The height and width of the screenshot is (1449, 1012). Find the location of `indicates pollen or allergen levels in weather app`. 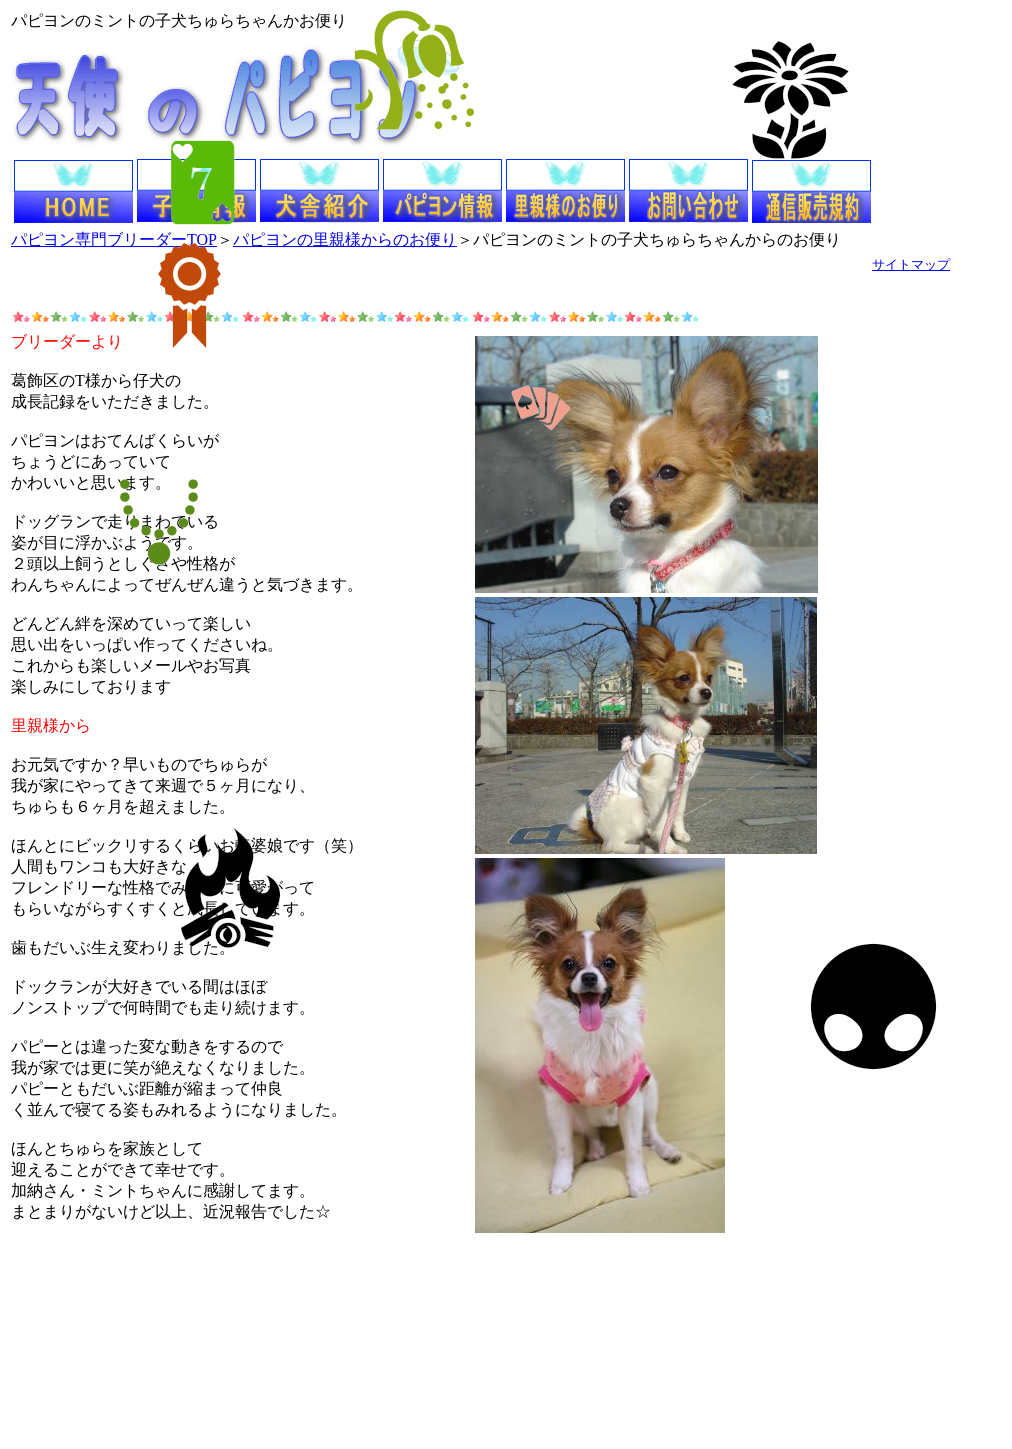

indicates pollen or allergen levels in weather app is located at coordinates (415, 70).